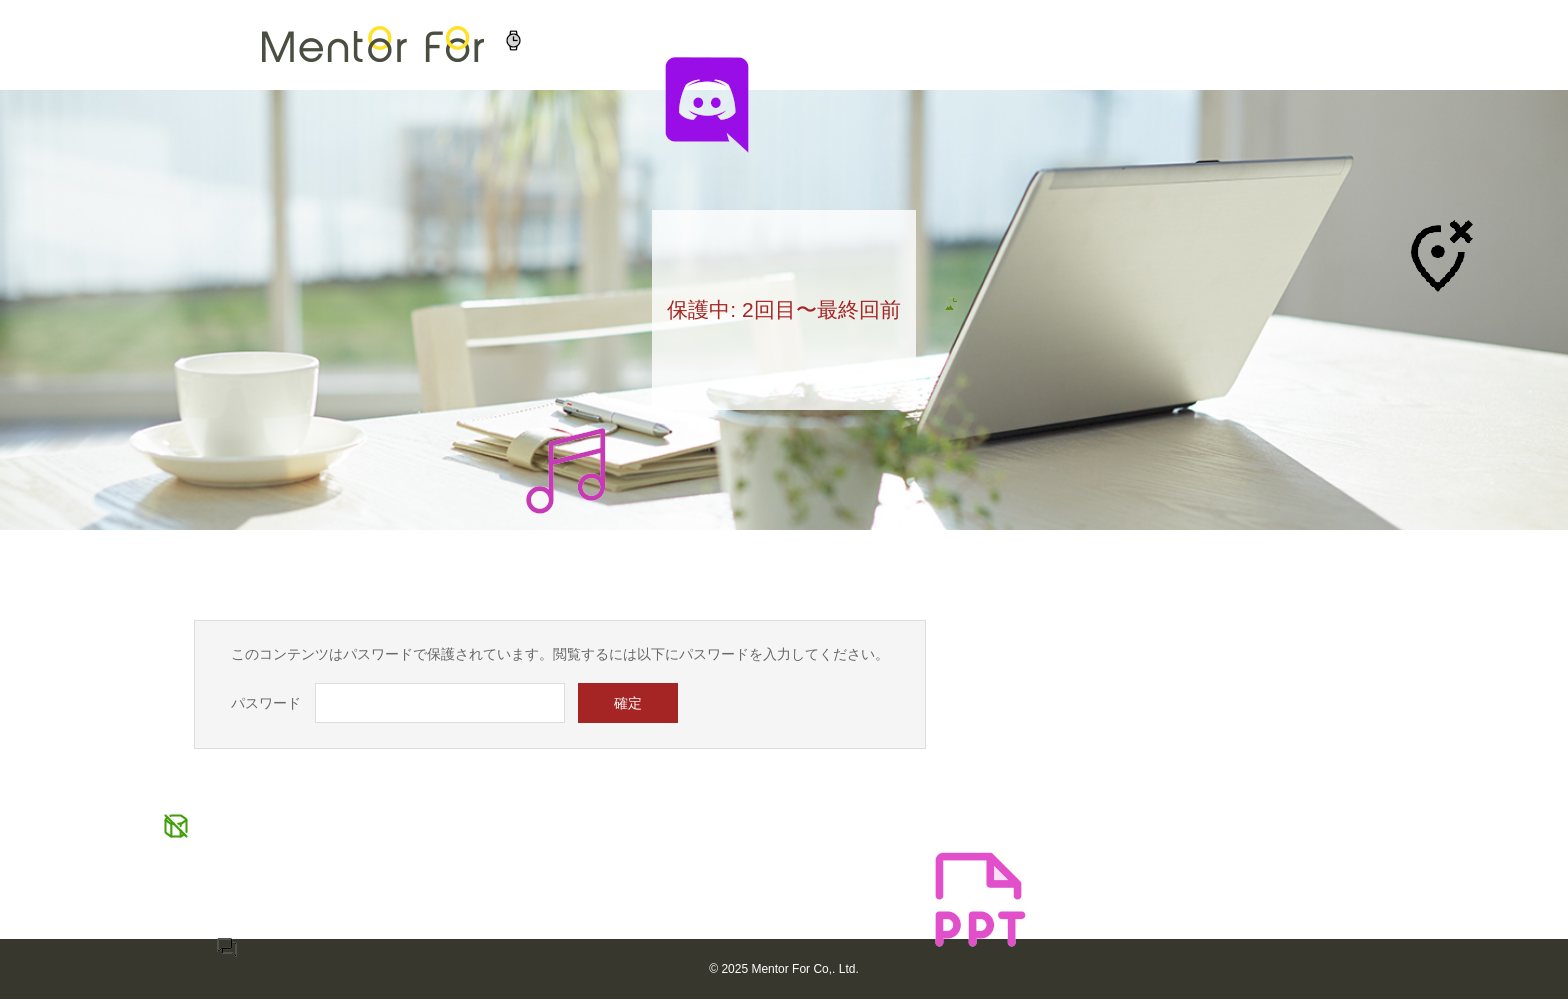 The width and height of the screenshot is (1568, 999). Describe the element at coordinates (952, 304) in the screenshot. I see `view image file` at that location.